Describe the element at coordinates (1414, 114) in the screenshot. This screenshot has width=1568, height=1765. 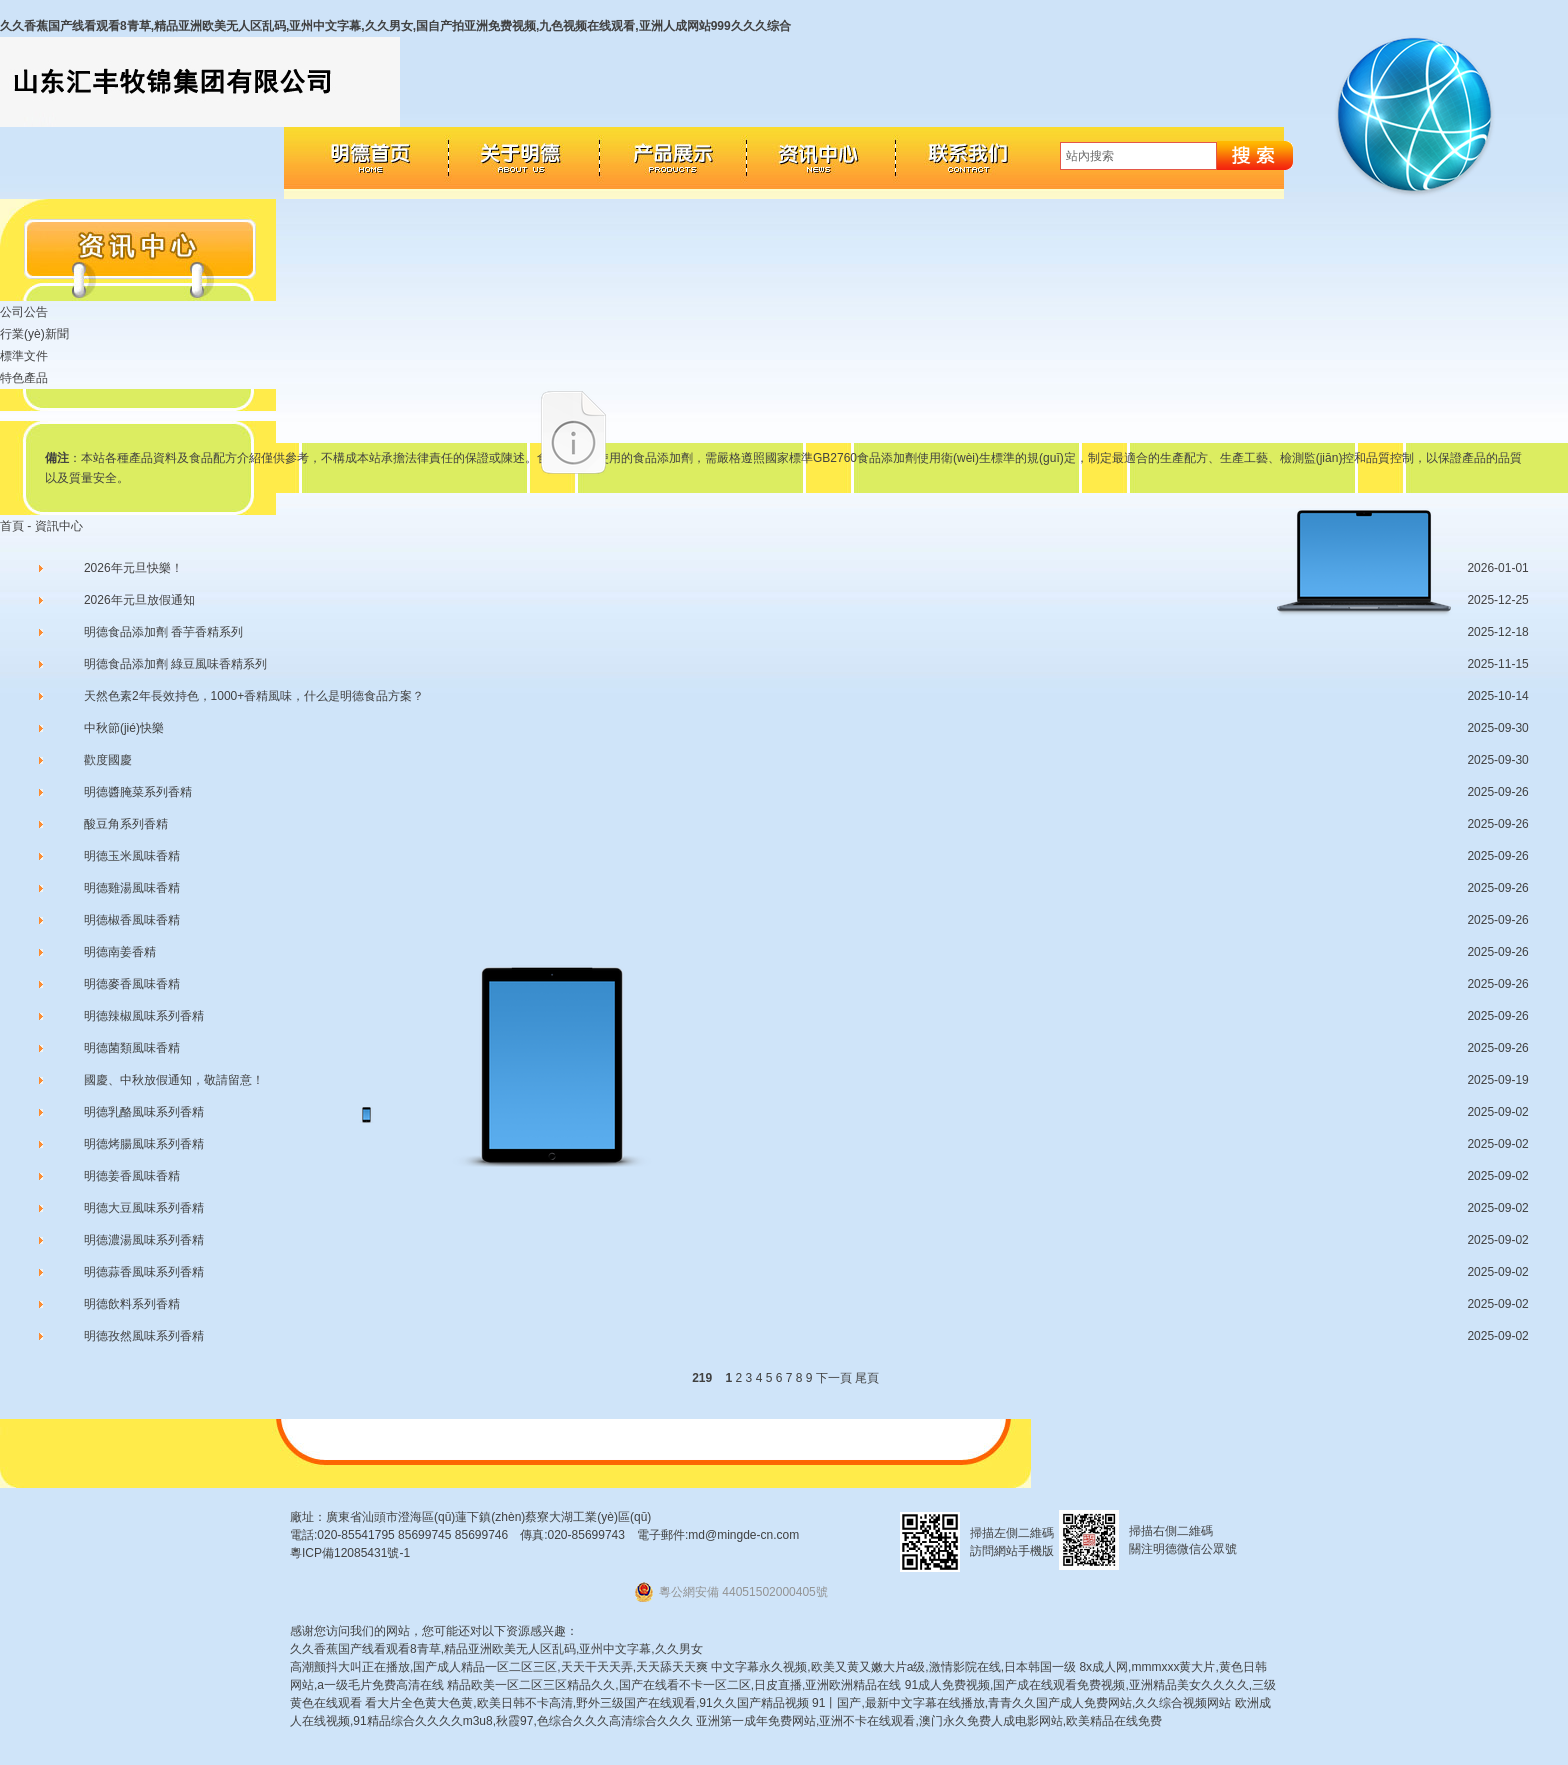
I see `open network browser to view connected devices` at that location.